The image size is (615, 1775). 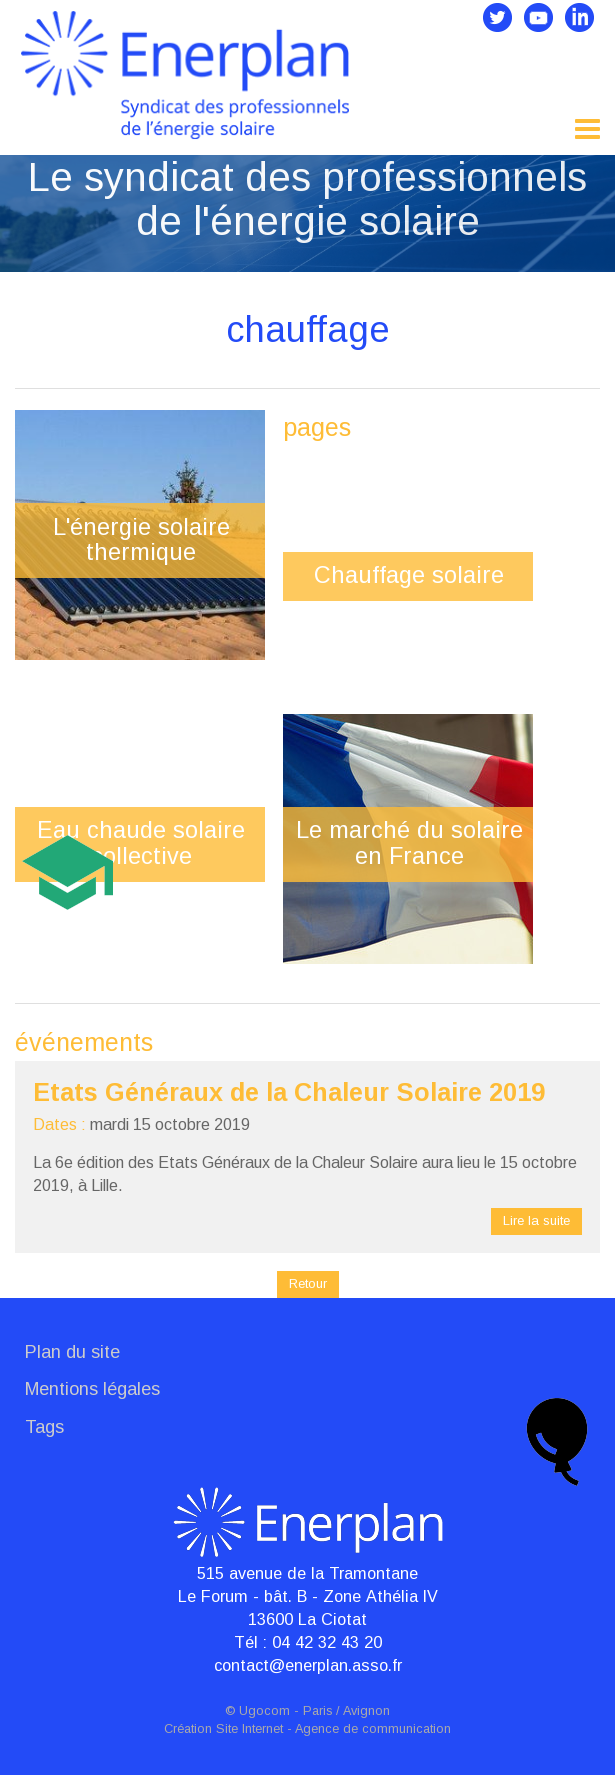 What do you see at coordinates (557, 1442) in the screenshot?
I see `indicates a celebration or birthday event` at bounding box center [557, 1442].